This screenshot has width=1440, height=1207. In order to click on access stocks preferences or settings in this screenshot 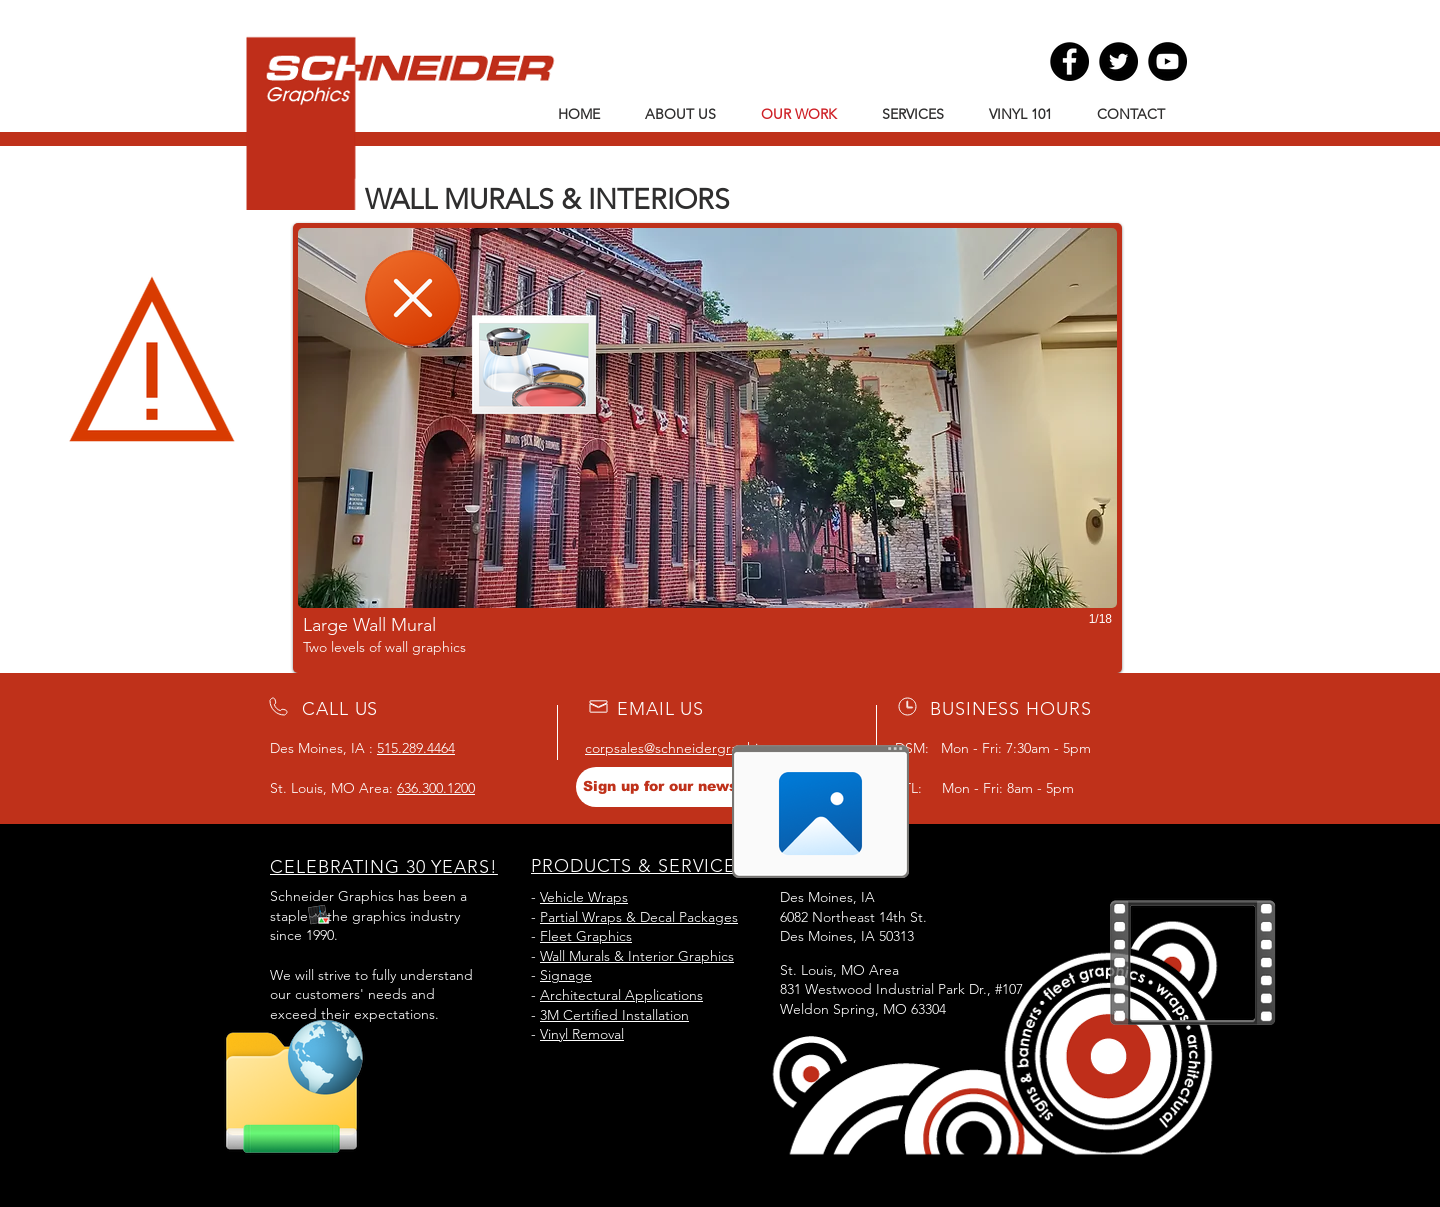, I will do `click(318, 914)`.